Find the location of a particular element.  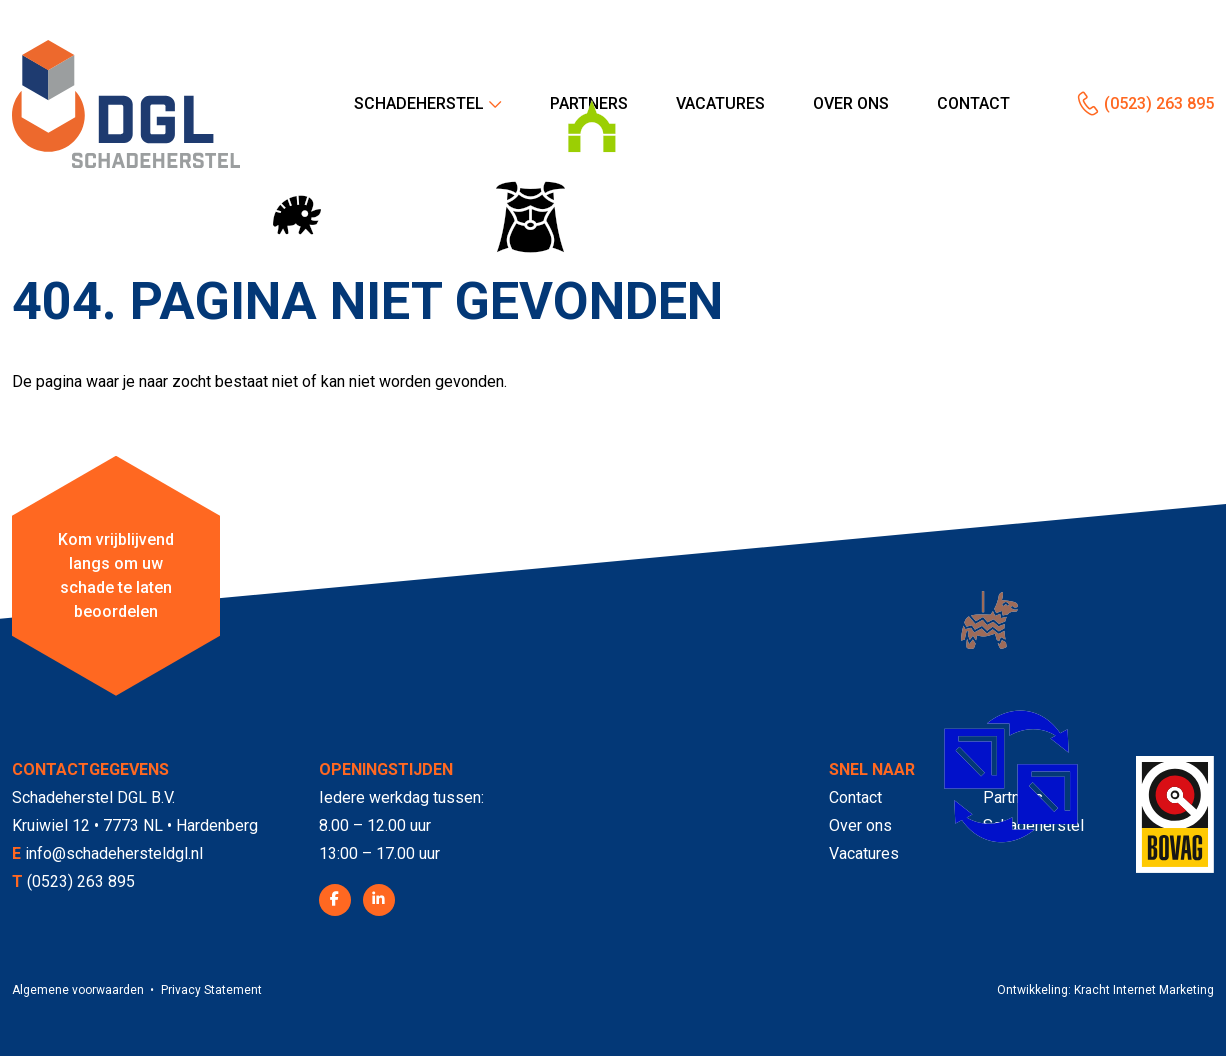

party or celebration theme indicator is located at coordinates (989, 620).